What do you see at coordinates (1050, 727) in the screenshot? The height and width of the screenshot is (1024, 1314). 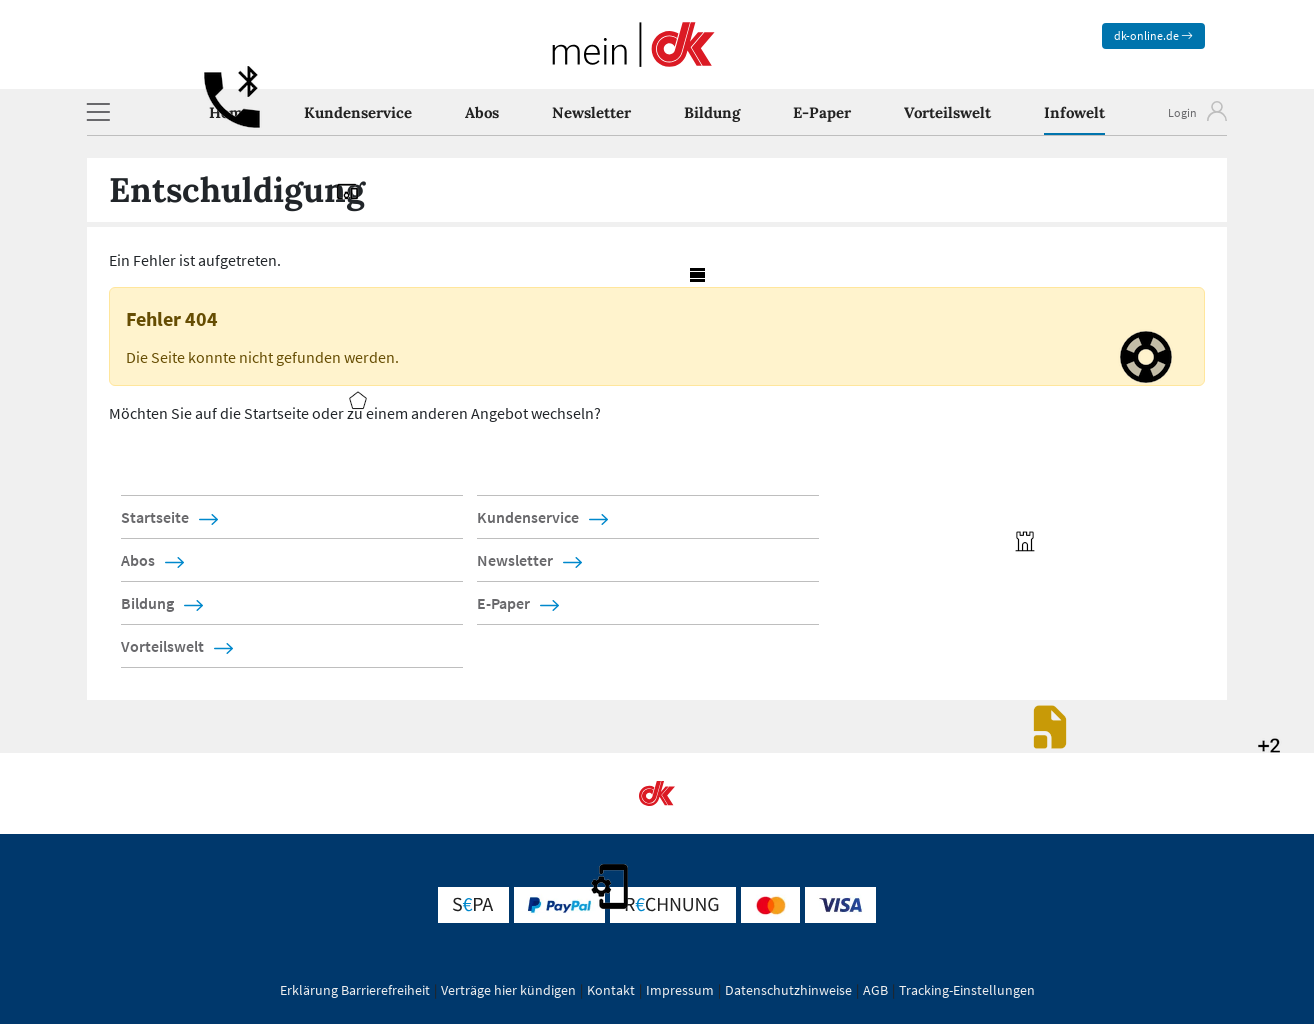 I see `indicates a partial or incomplete file` at bounding box center [1050, 727].